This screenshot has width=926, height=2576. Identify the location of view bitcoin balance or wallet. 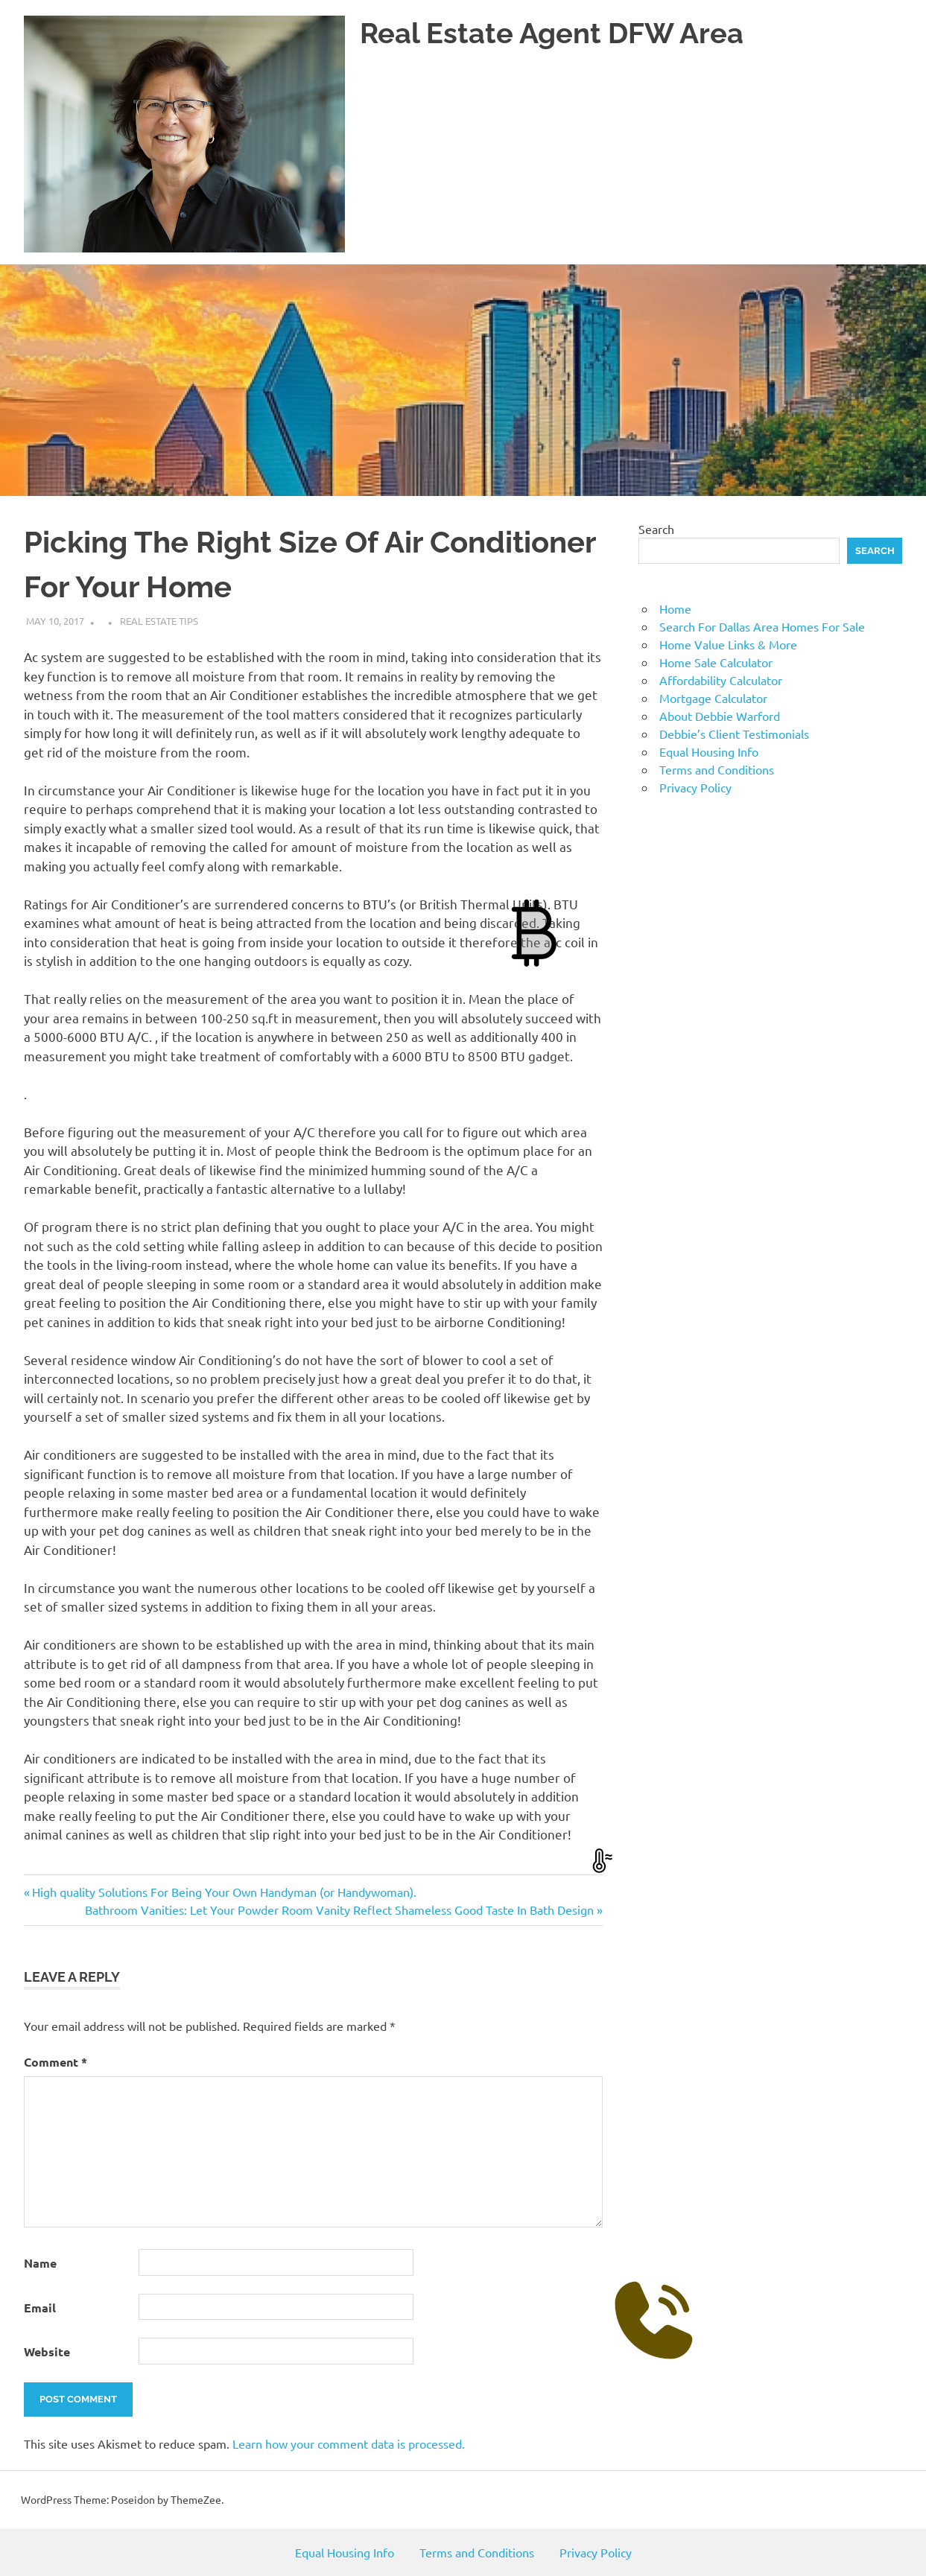
(531, 934).